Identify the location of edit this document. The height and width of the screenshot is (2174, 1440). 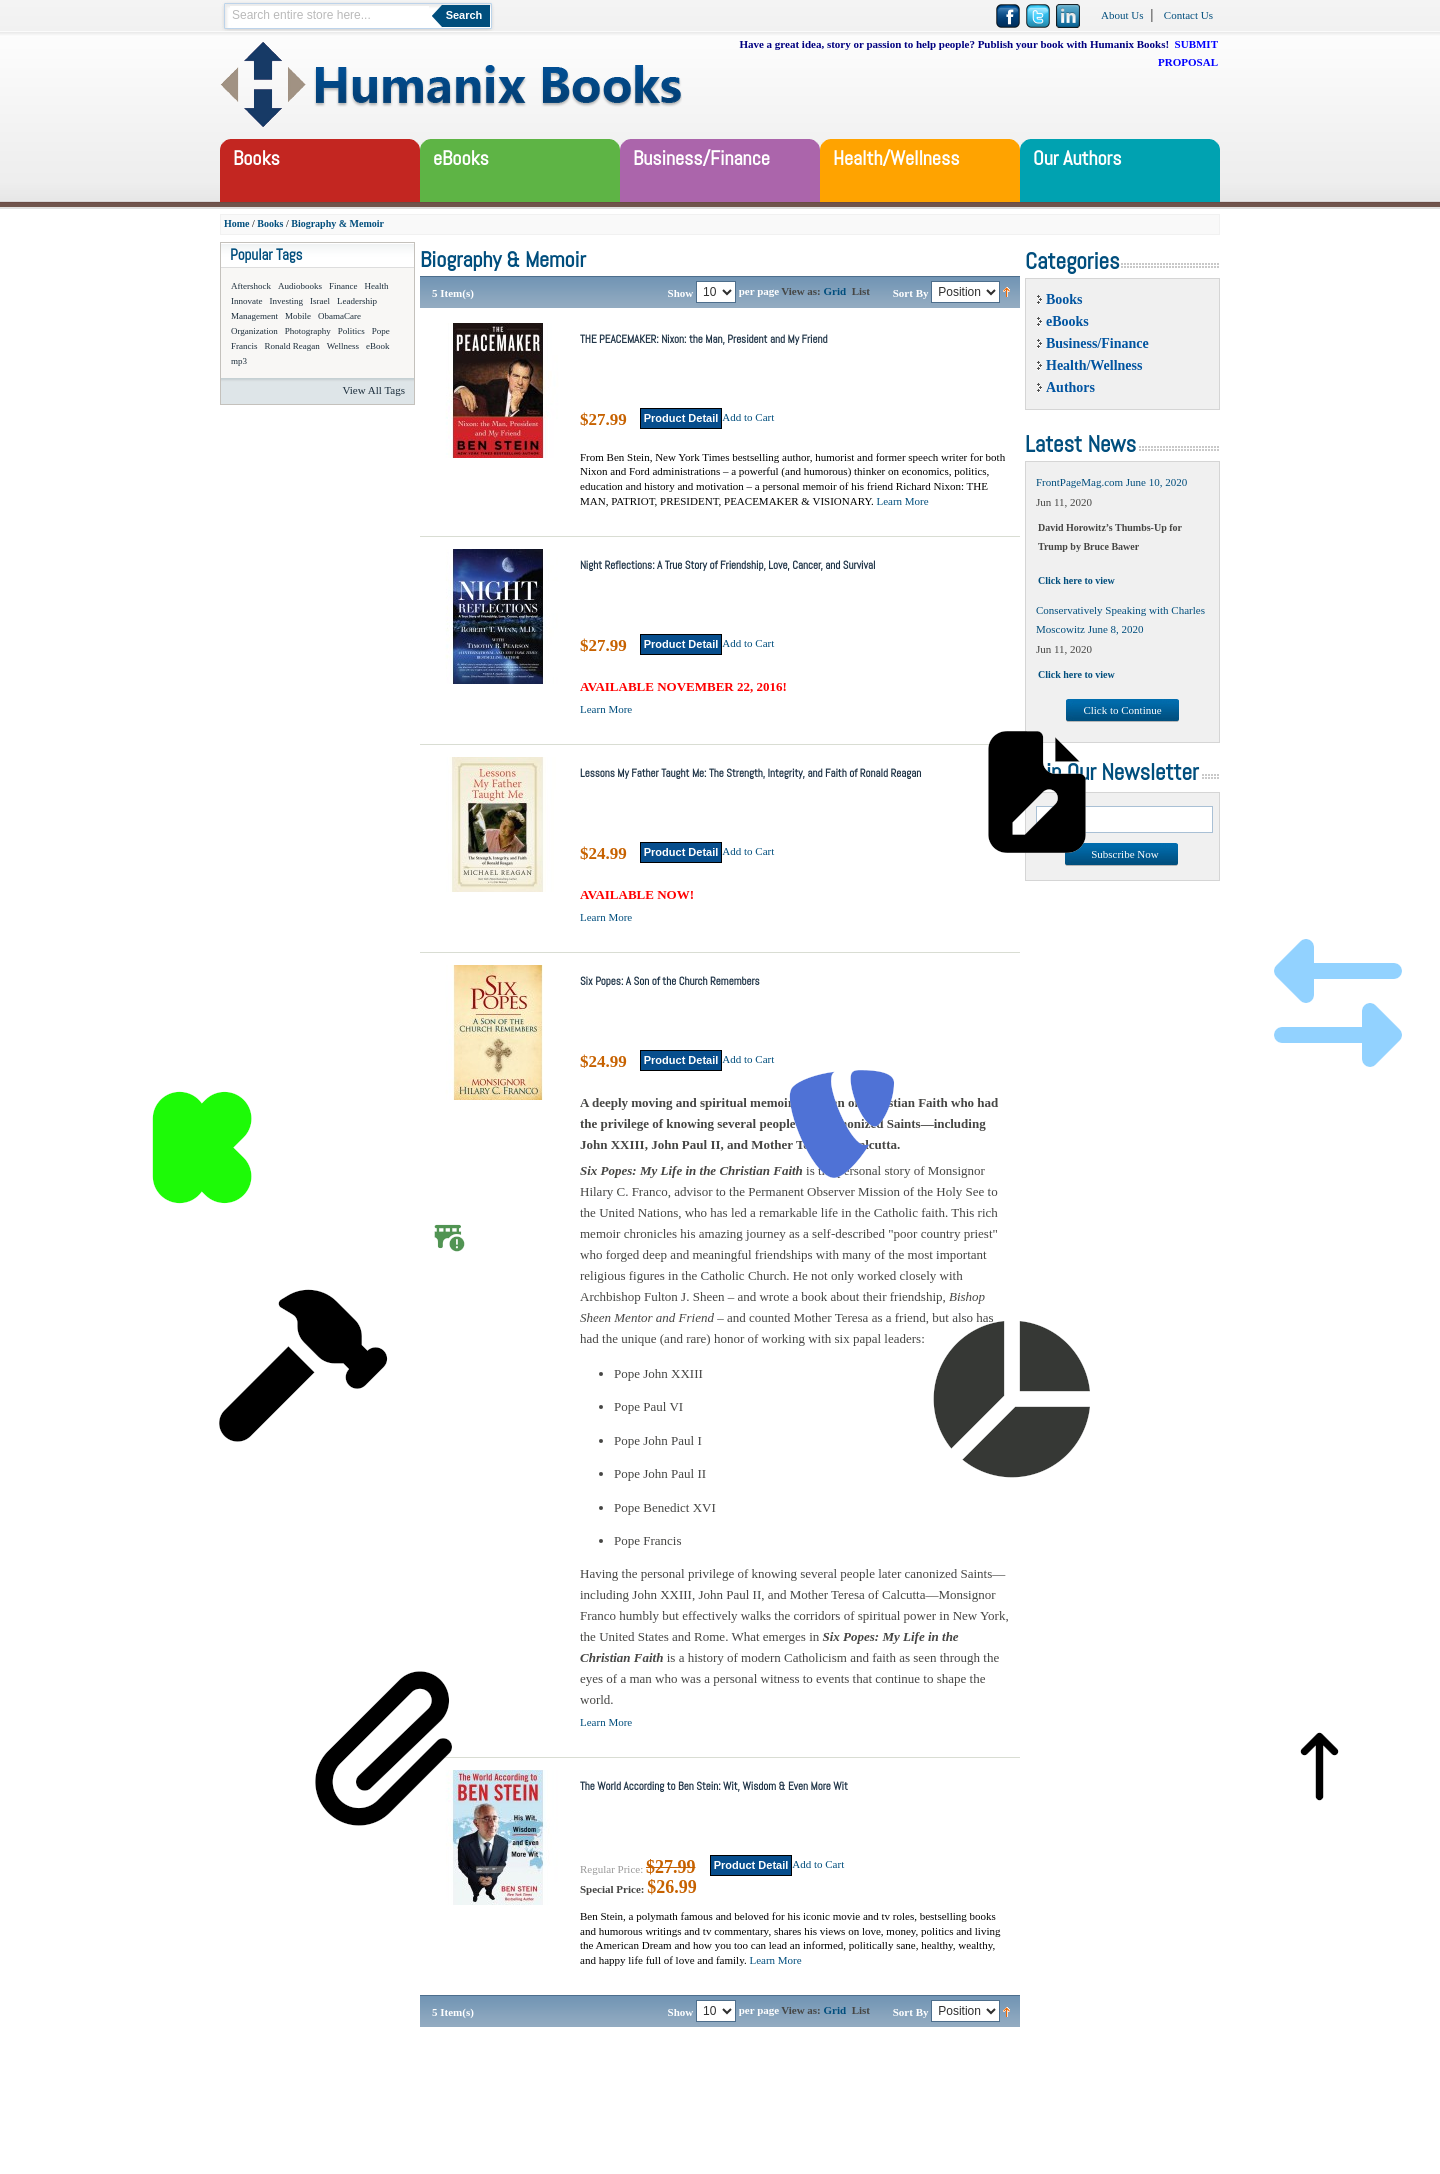
(1037, 792).